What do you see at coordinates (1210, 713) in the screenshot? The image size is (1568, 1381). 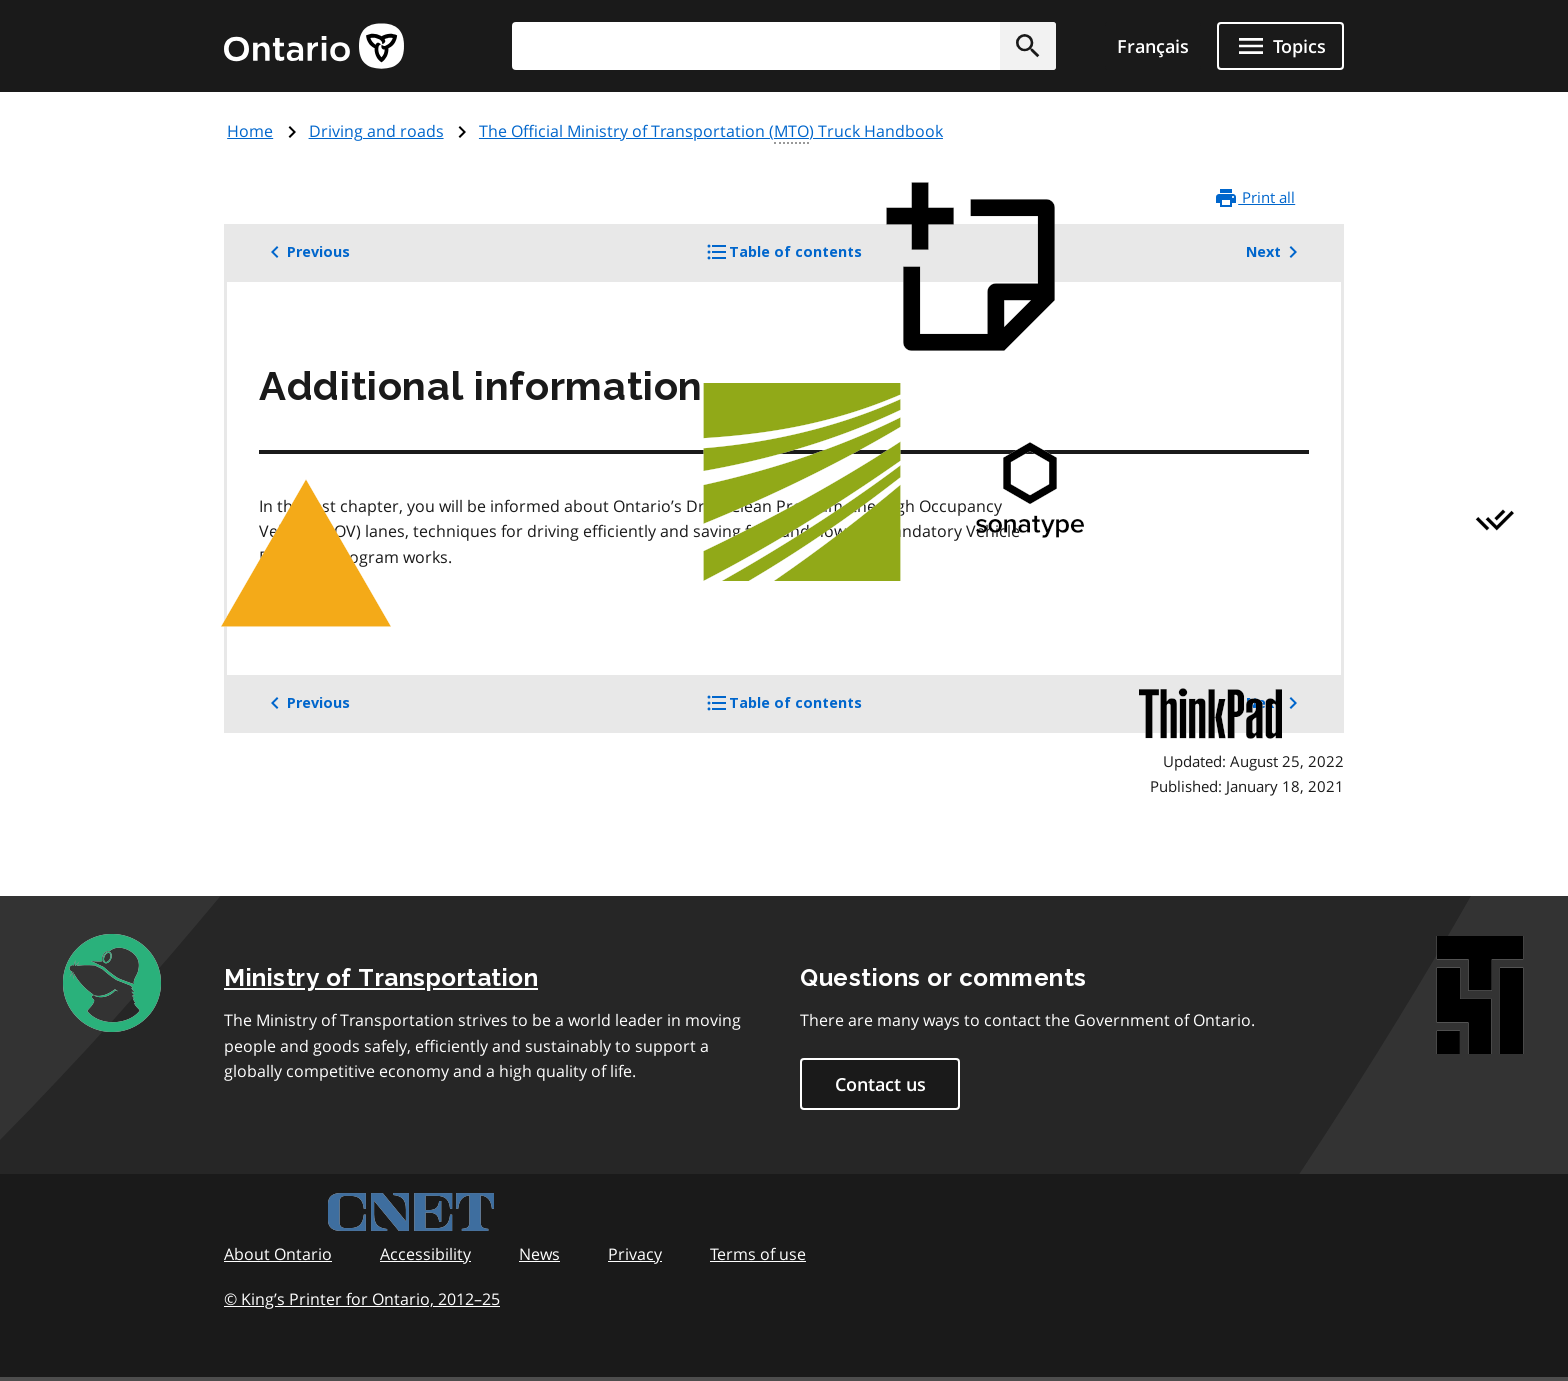 I see `ThinkPad brand logo` at bounding box center [1210, 713].